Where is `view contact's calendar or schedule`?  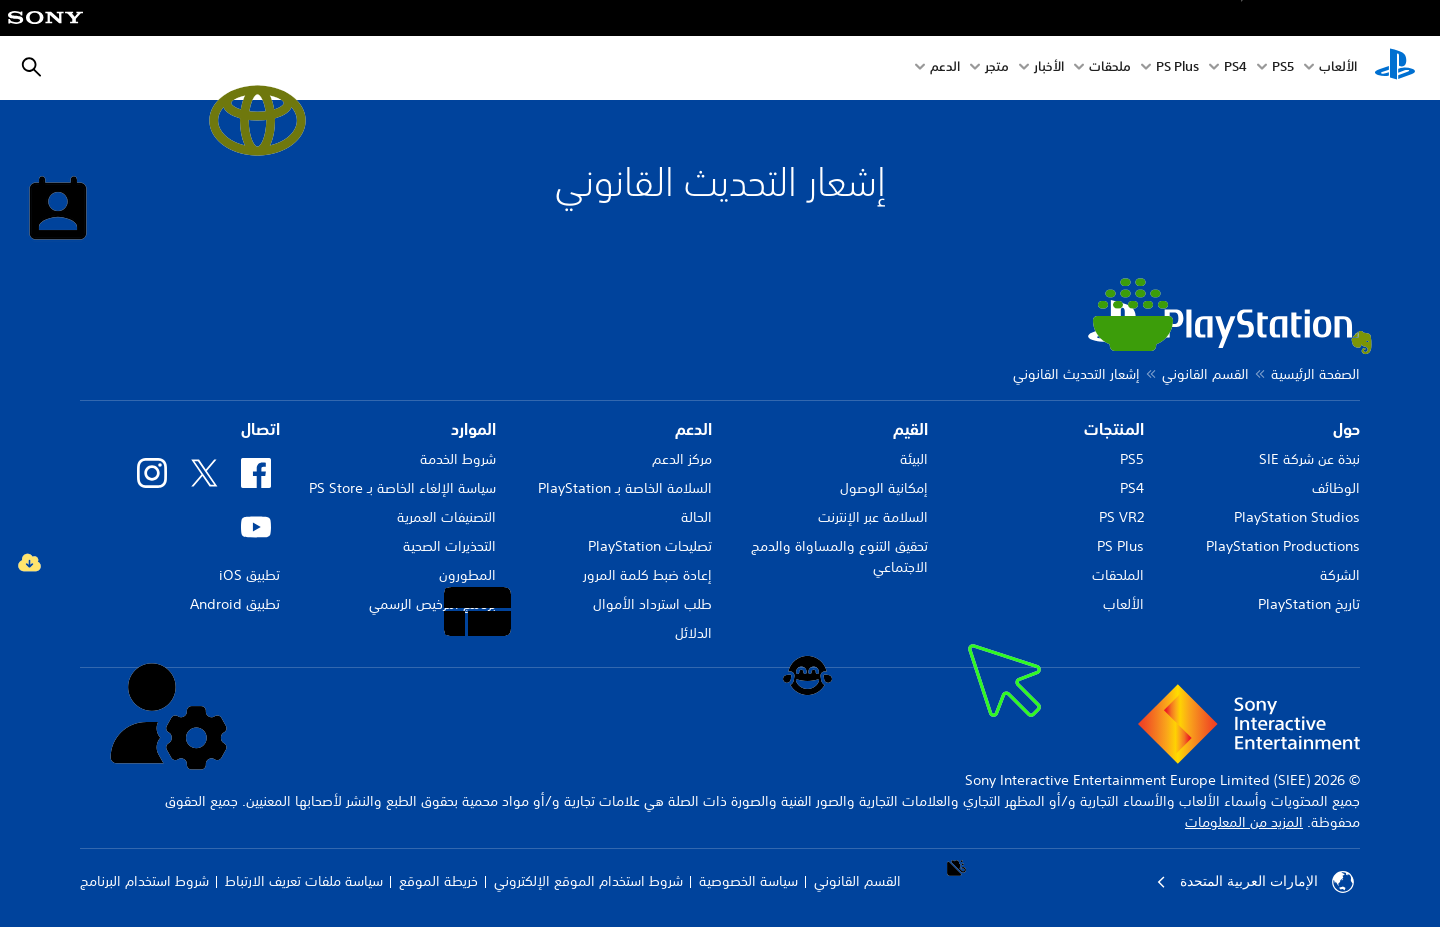 view contact's calendar or schedule is located at coordinates (58, 211).